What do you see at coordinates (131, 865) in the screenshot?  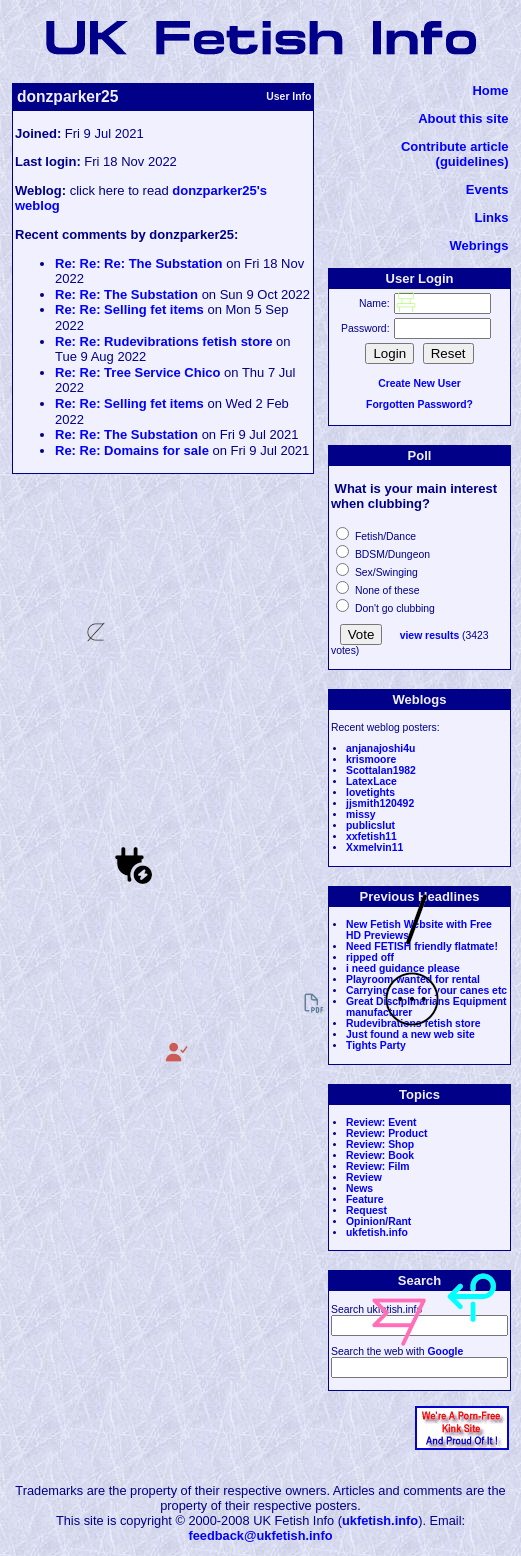 I see `indicates active power connection or charging` at bounding box center [131, 865].